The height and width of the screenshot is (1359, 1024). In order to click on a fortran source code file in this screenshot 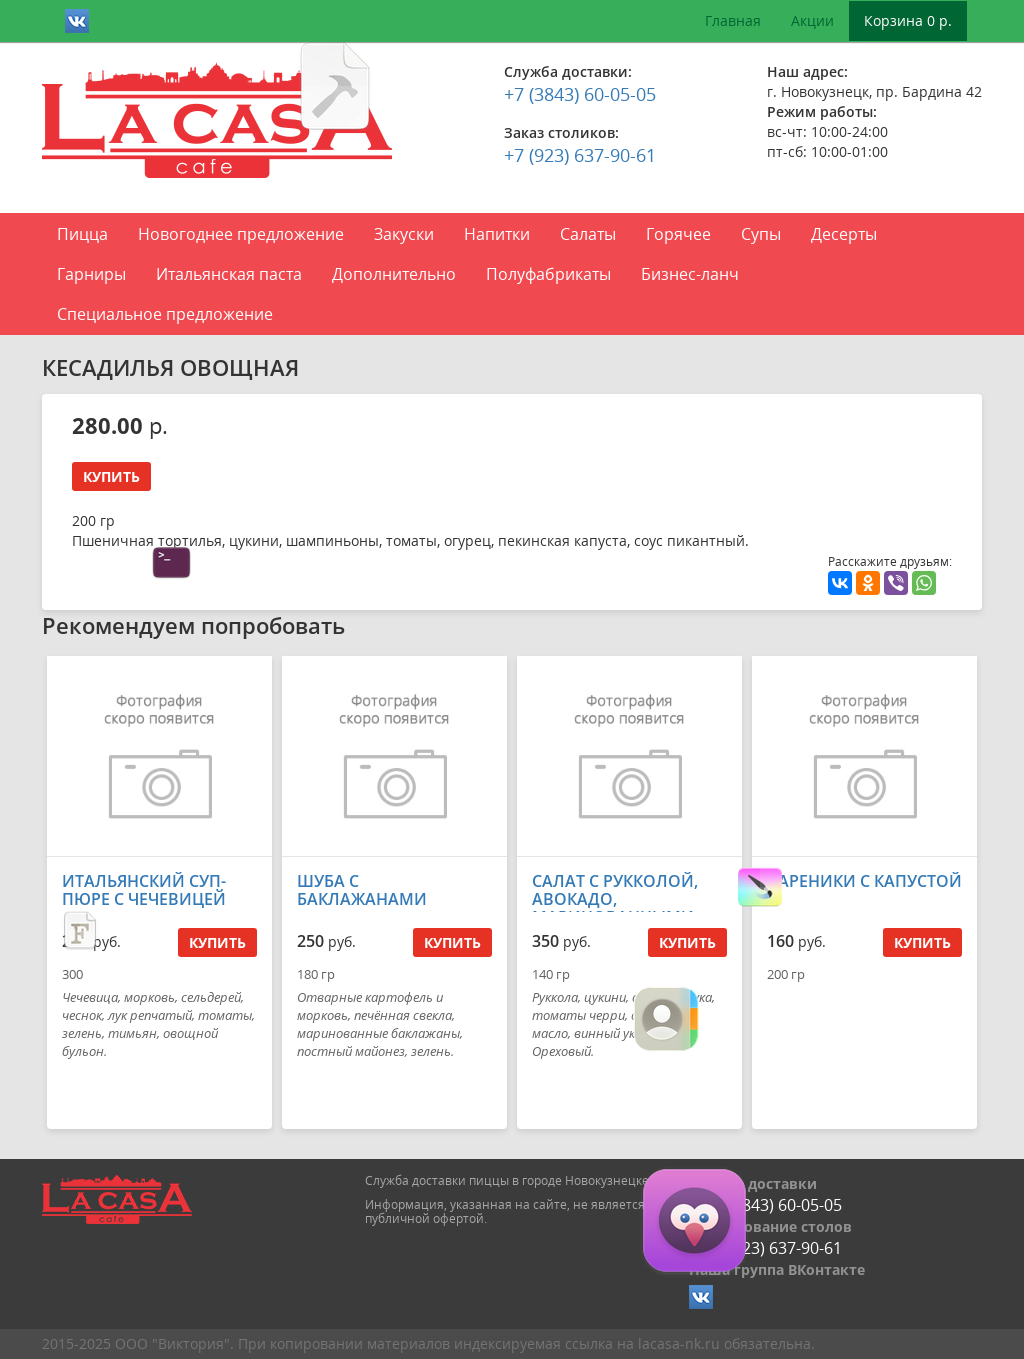, I will do `click(80, 930)`.